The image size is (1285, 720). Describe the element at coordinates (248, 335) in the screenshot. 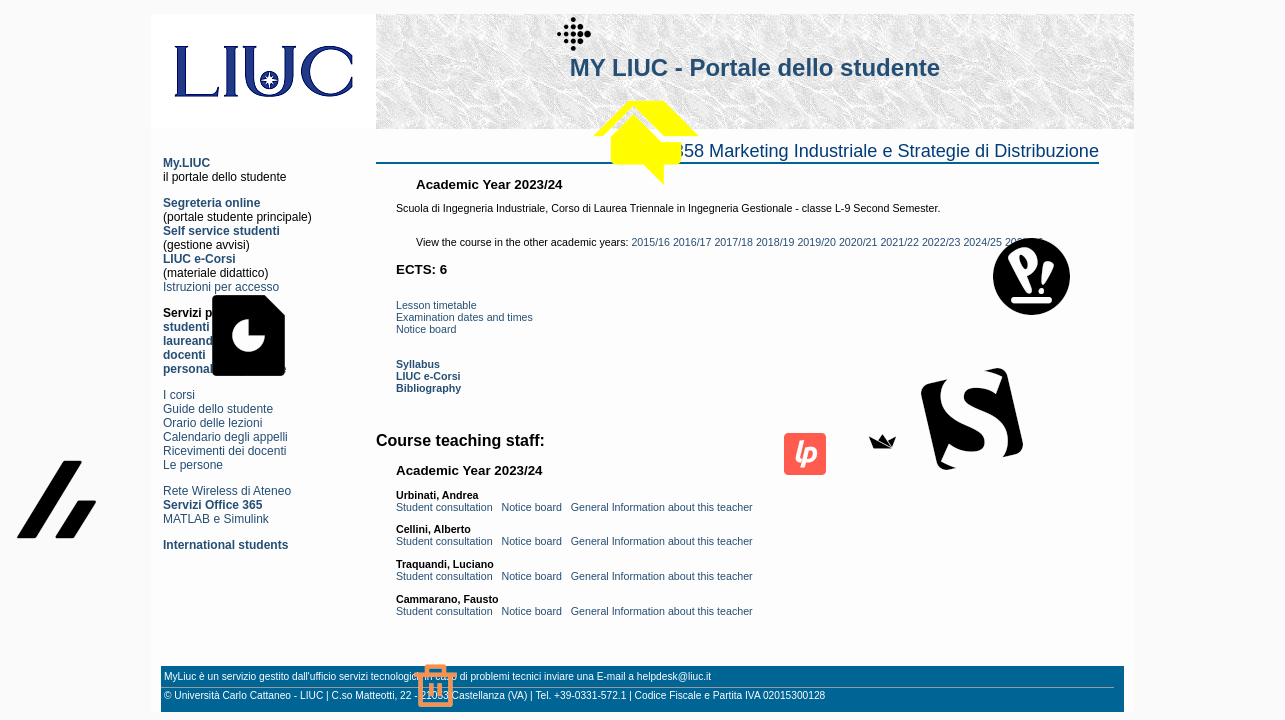

I see `view file analytics or chart report` at that location.